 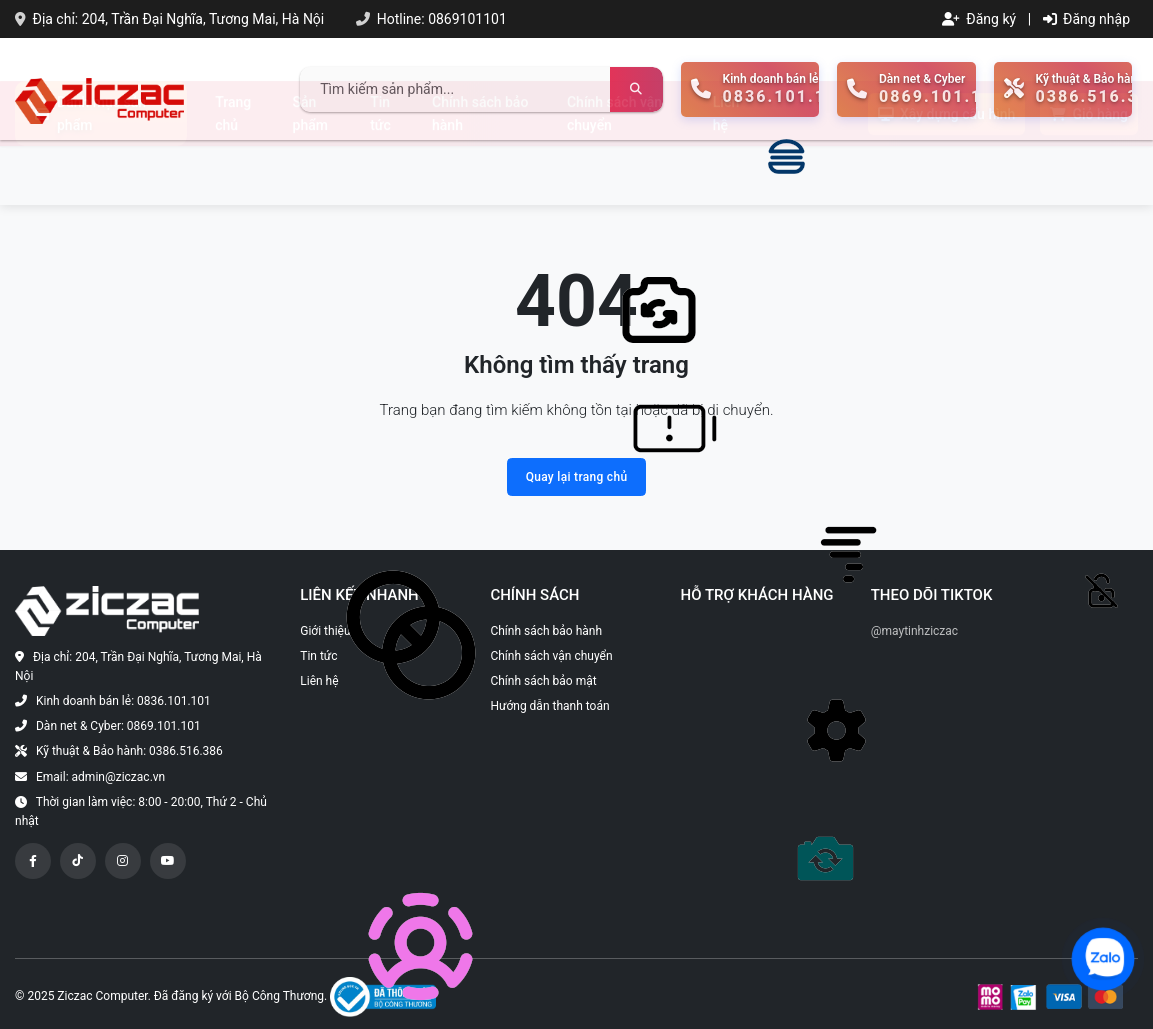 I want to click on unlock feature is unavailable or disabled, so click(x=1101, y=591).